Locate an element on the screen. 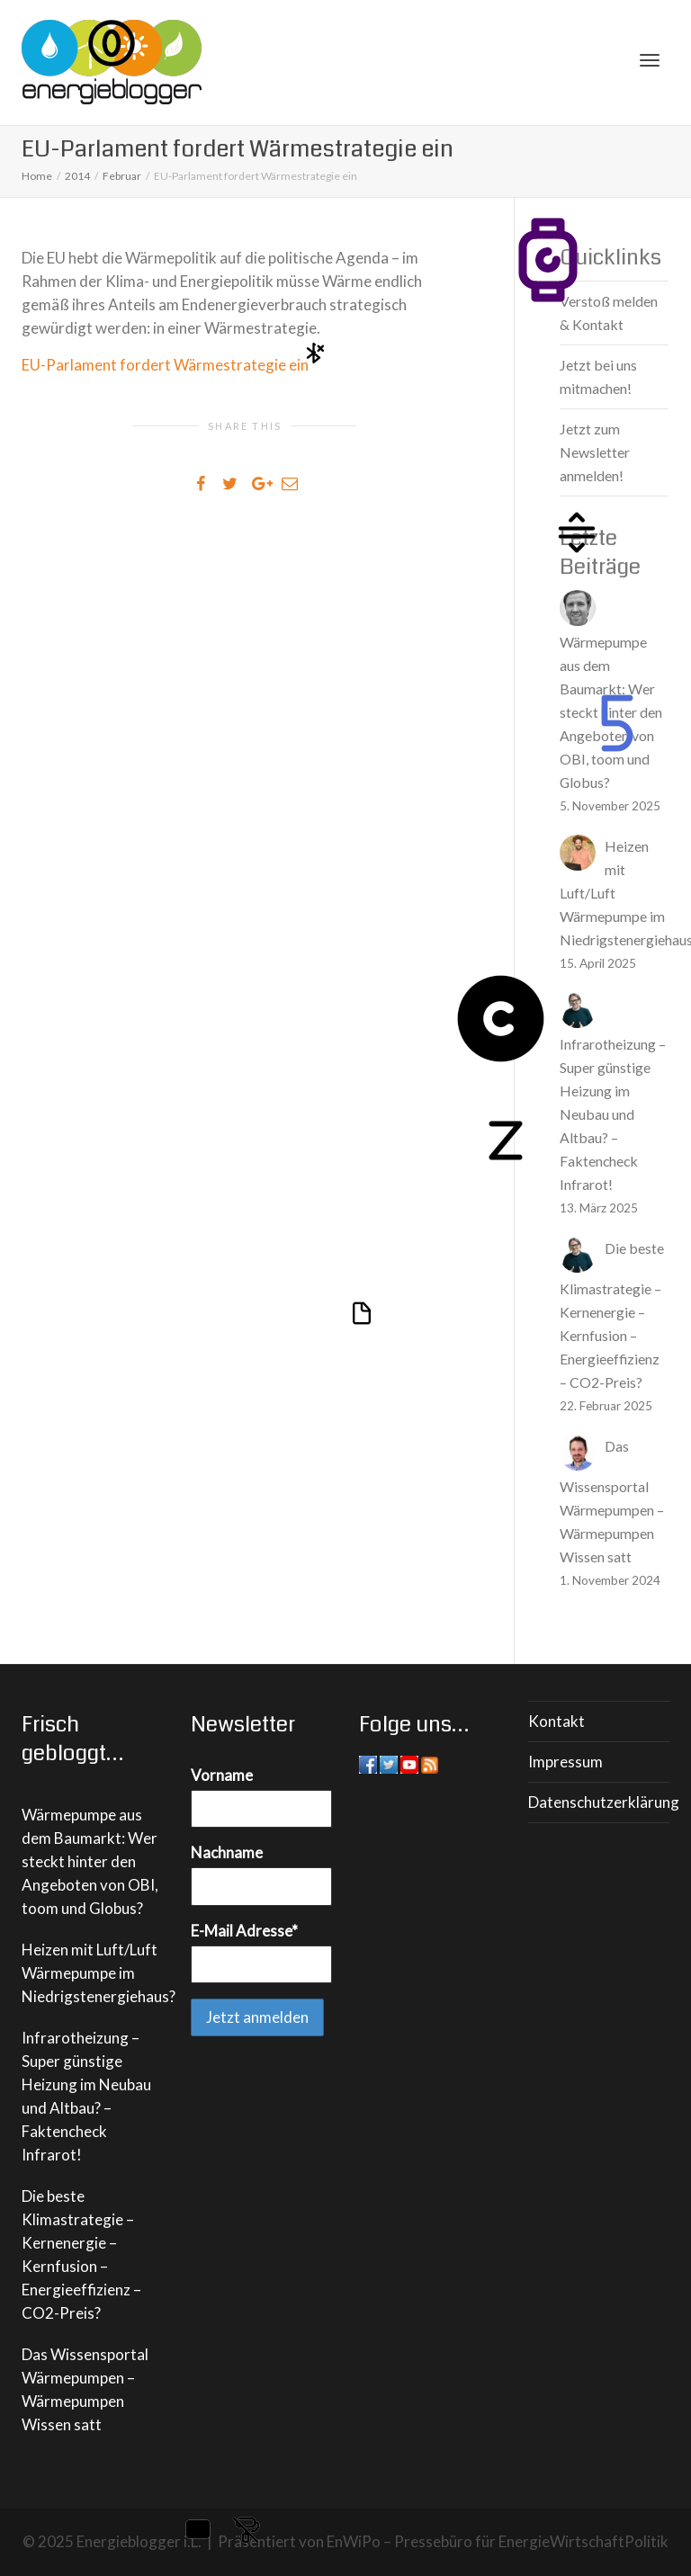 The width and height of the screenshot is (691, 2576). open opera browser is located at coordinates (112, 43).